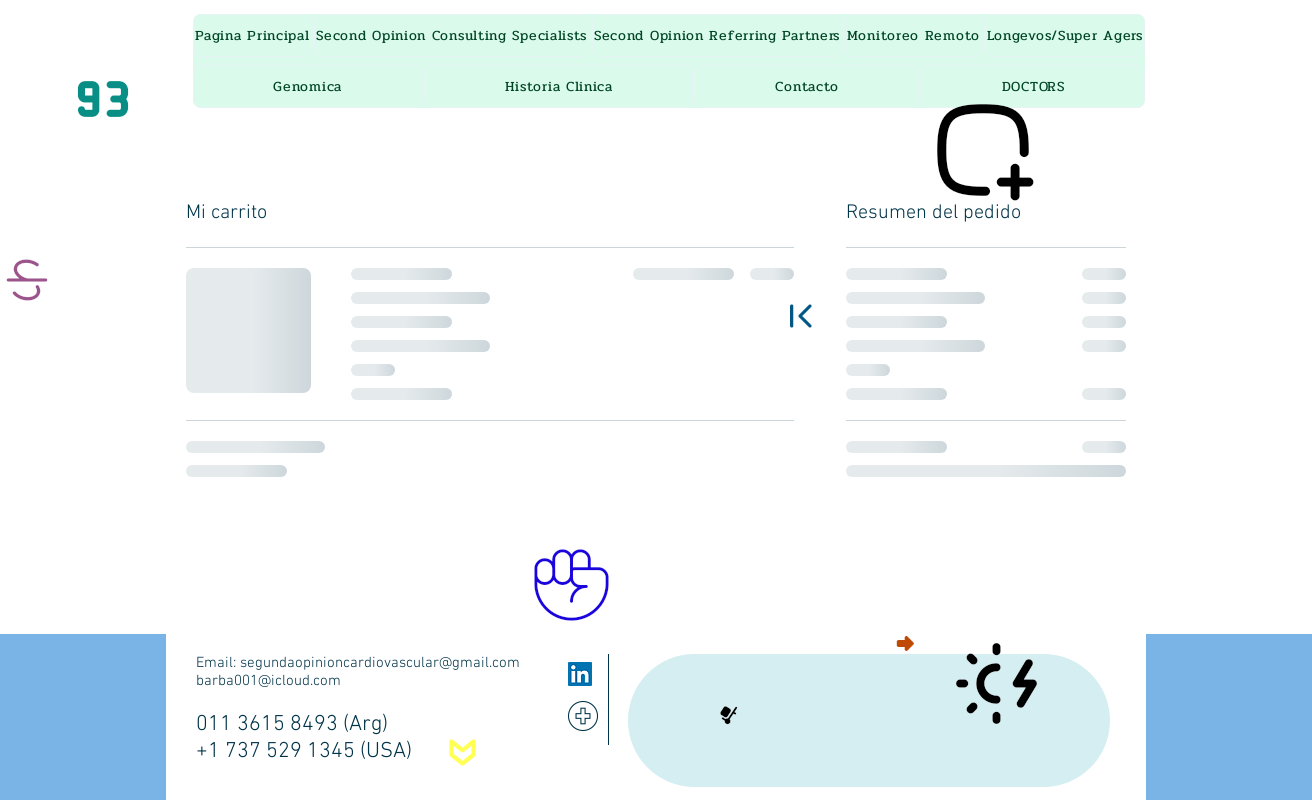  Describe the element at coordinates (462, 752) in the screenshot. I see `expand or show more content below` at that location.